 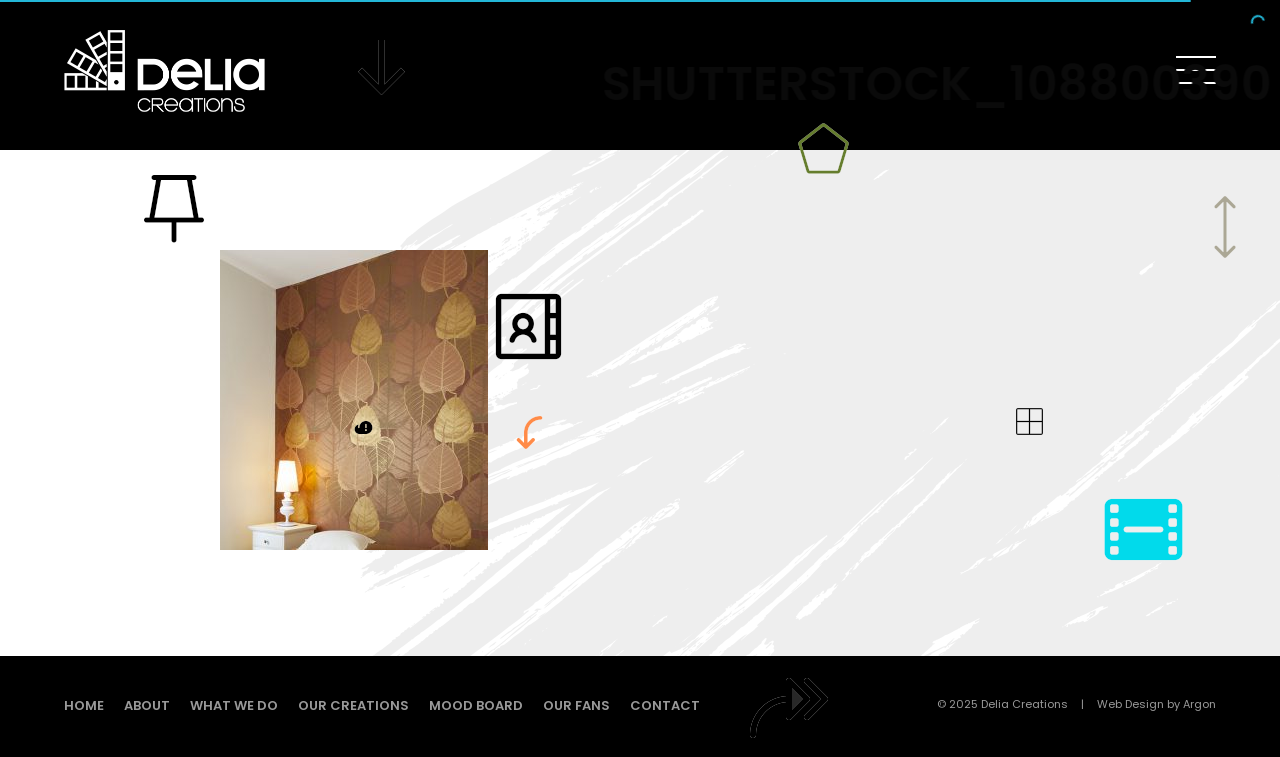 I want to click on cloud storage warning or issue detected, so click(x=363, y=427).